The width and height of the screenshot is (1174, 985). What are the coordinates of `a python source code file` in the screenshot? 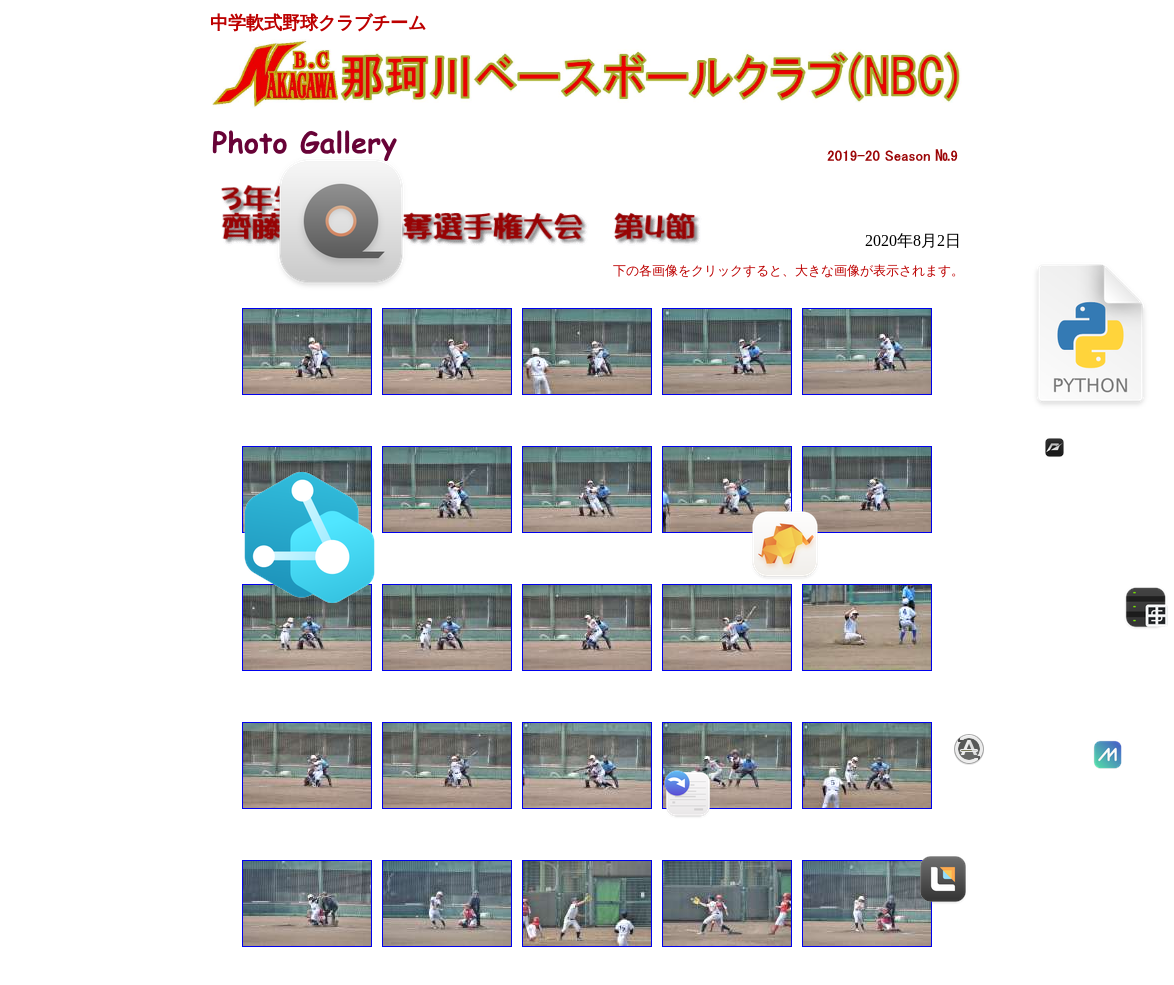 It's located at (1090, 335).